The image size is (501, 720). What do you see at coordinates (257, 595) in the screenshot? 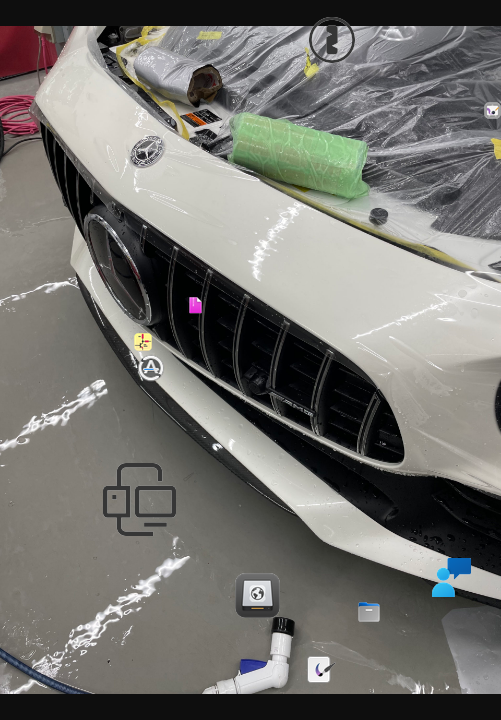
I see `configure iSCSI network storage settings` at bounding box center [257, 595].